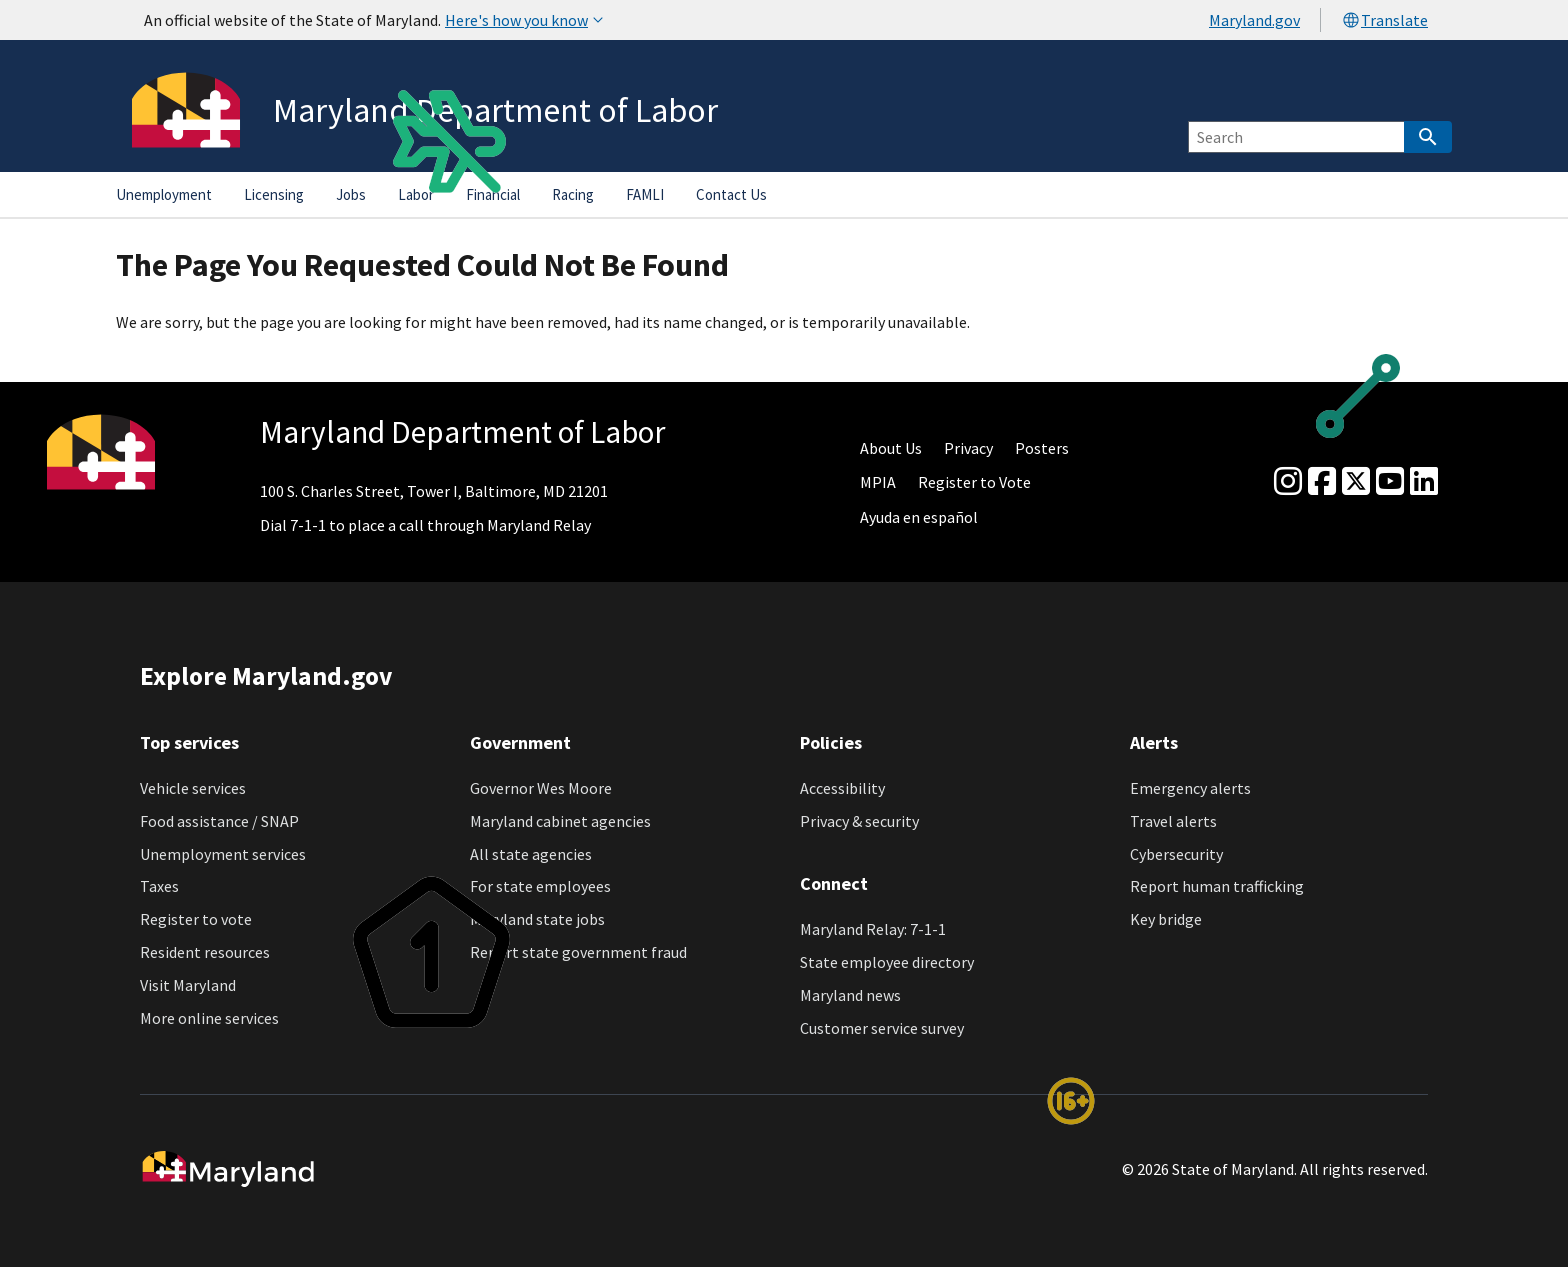  I want to click on indicates content rated for ages 16 and older, so click(1071, 1101).